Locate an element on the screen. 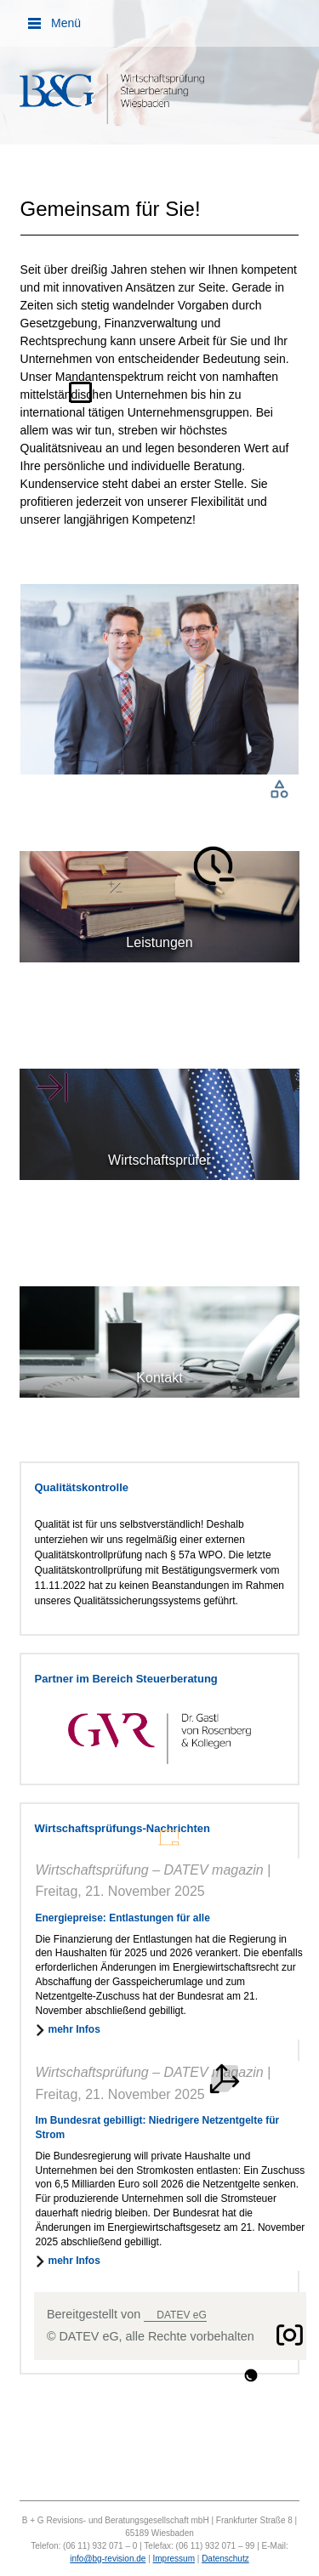 The image size is (319, 2576). access whiteboard or presentation mode is located at coordinates (169, 1838).